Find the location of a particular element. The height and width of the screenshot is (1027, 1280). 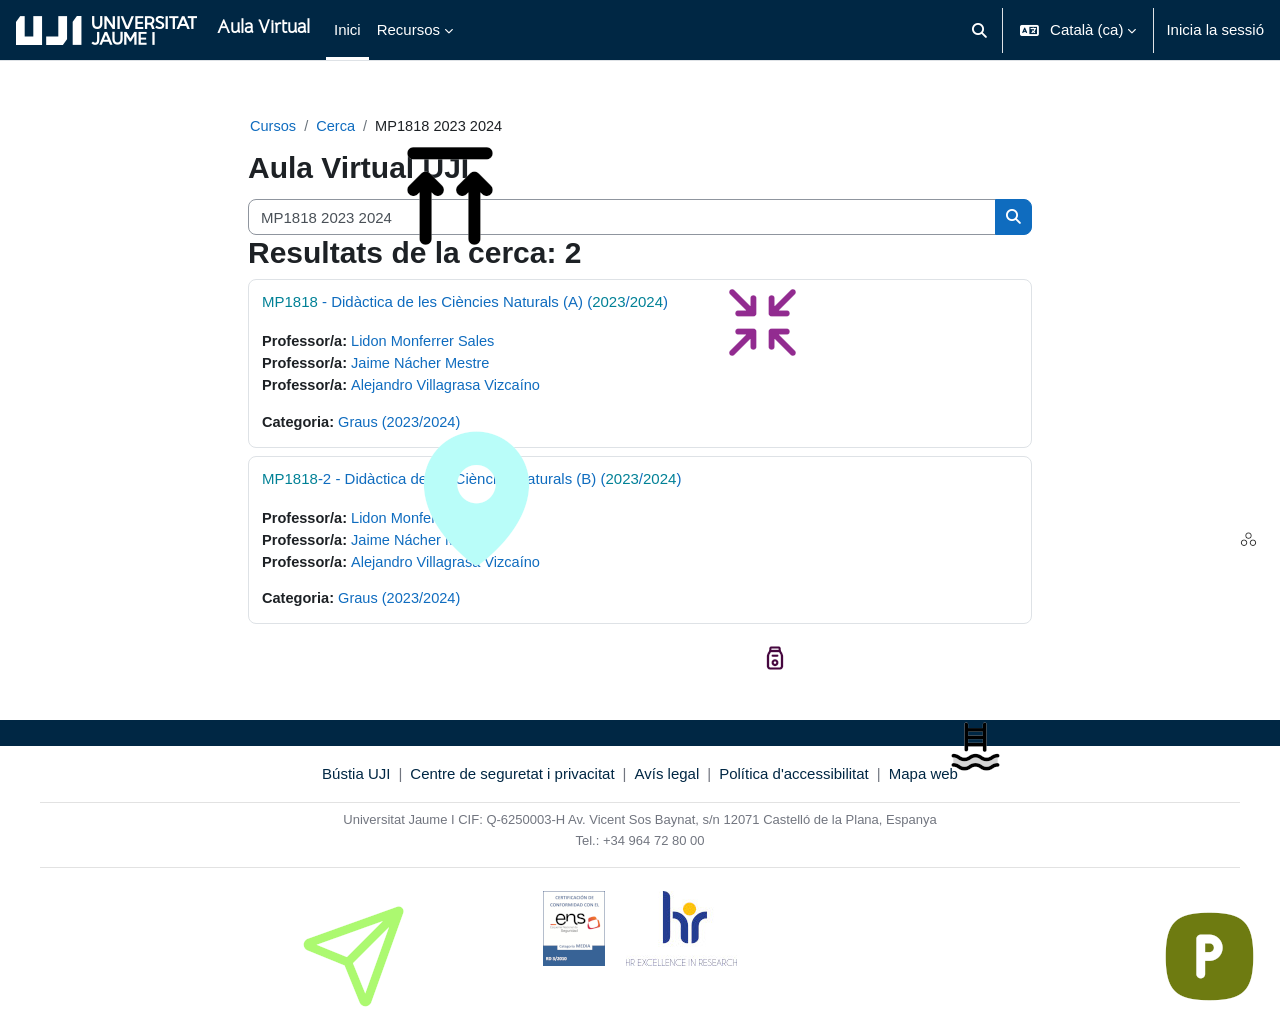

view dairy or milk products is located at coordinates (775, 658).